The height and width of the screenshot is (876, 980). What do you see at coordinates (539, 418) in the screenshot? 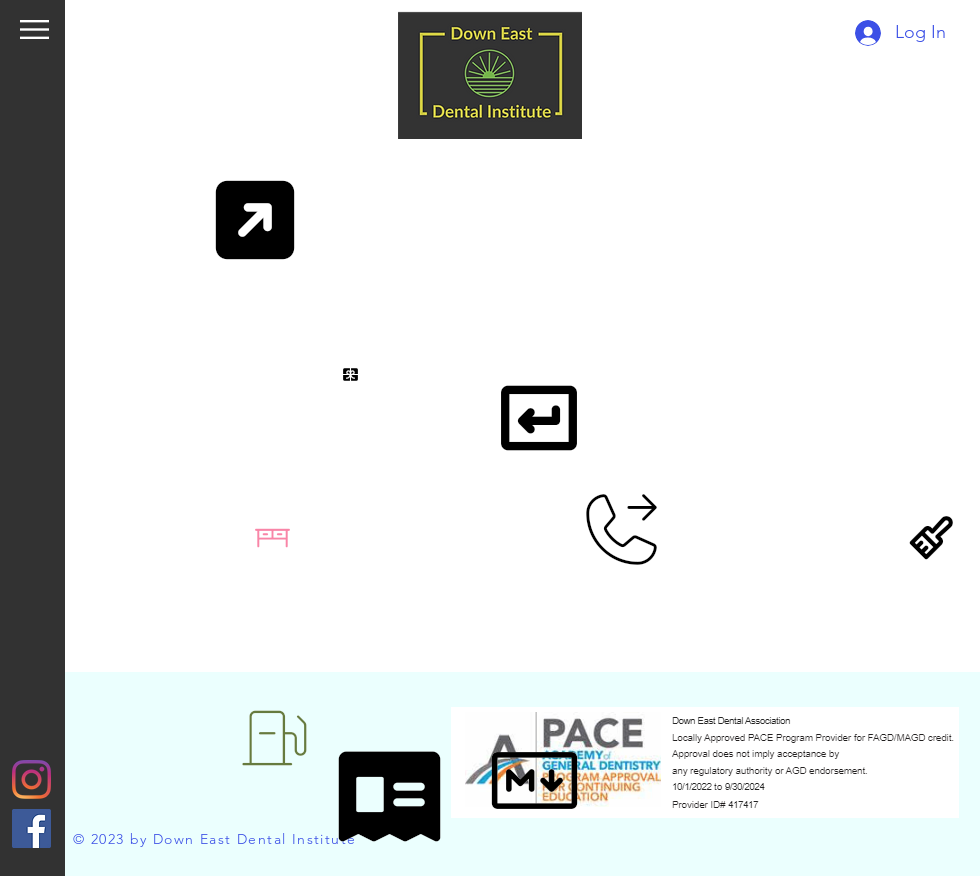
I see `press enter or return to submit` at bounding box center [539, 418].